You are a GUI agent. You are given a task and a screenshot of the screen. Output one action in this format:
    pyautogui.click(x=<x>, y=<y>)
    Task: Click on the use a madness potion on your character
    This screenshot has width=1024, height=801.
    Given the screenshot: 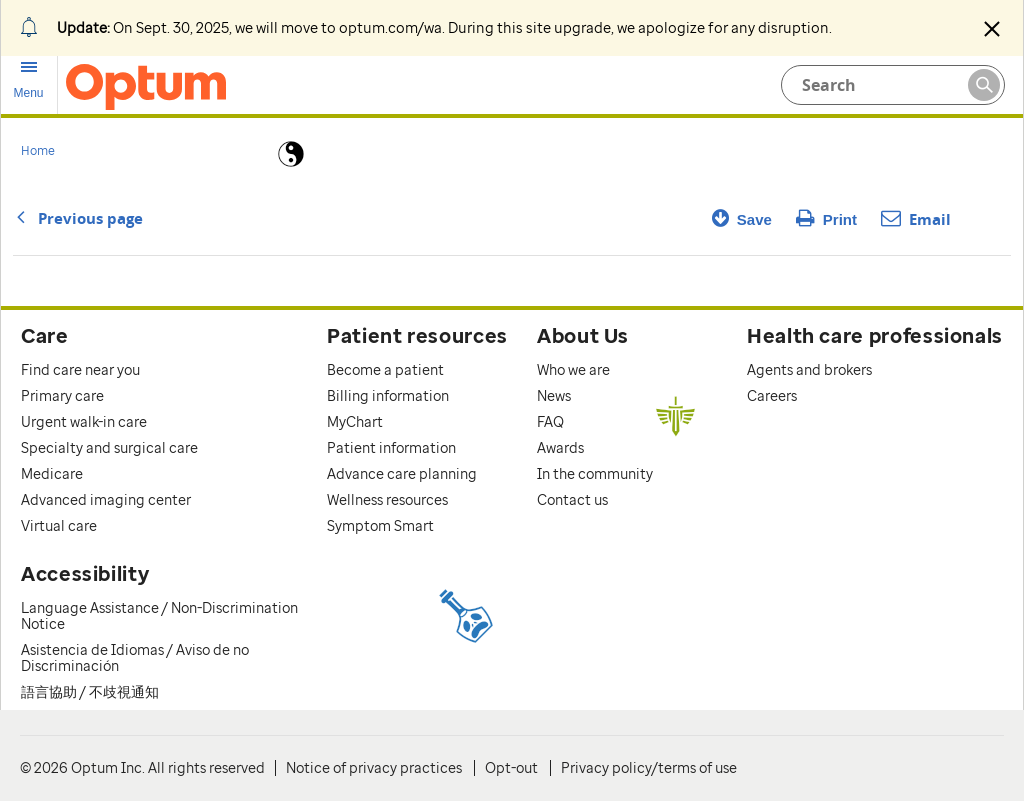 What is the action you would take?
    pyautogui.click(x=466, y=616)
    